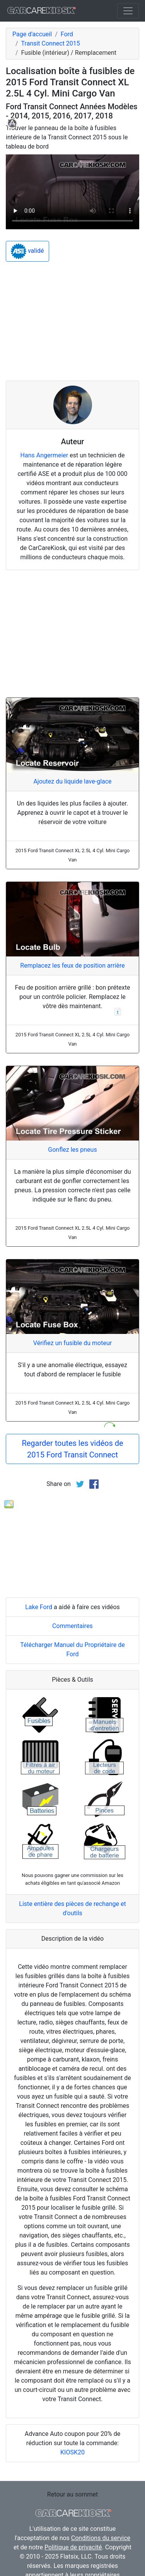  What do you see at coordinates (110, 1425) in the screenshot?
I see `redo the last undone action` at bounding box center [110, 1425].